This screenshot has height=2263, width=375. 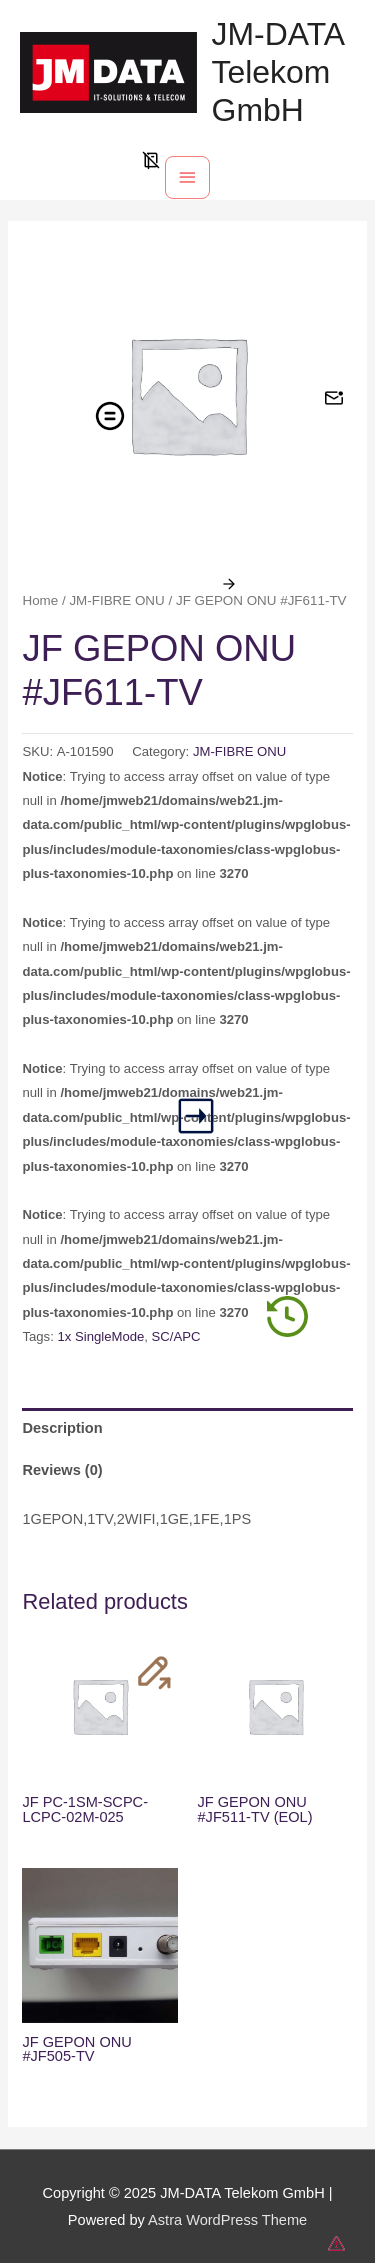 What do you see at coordinates (153, 1670) in the screenshot?
I see `share your edits or annotations` at bounding box center [153, 1670].